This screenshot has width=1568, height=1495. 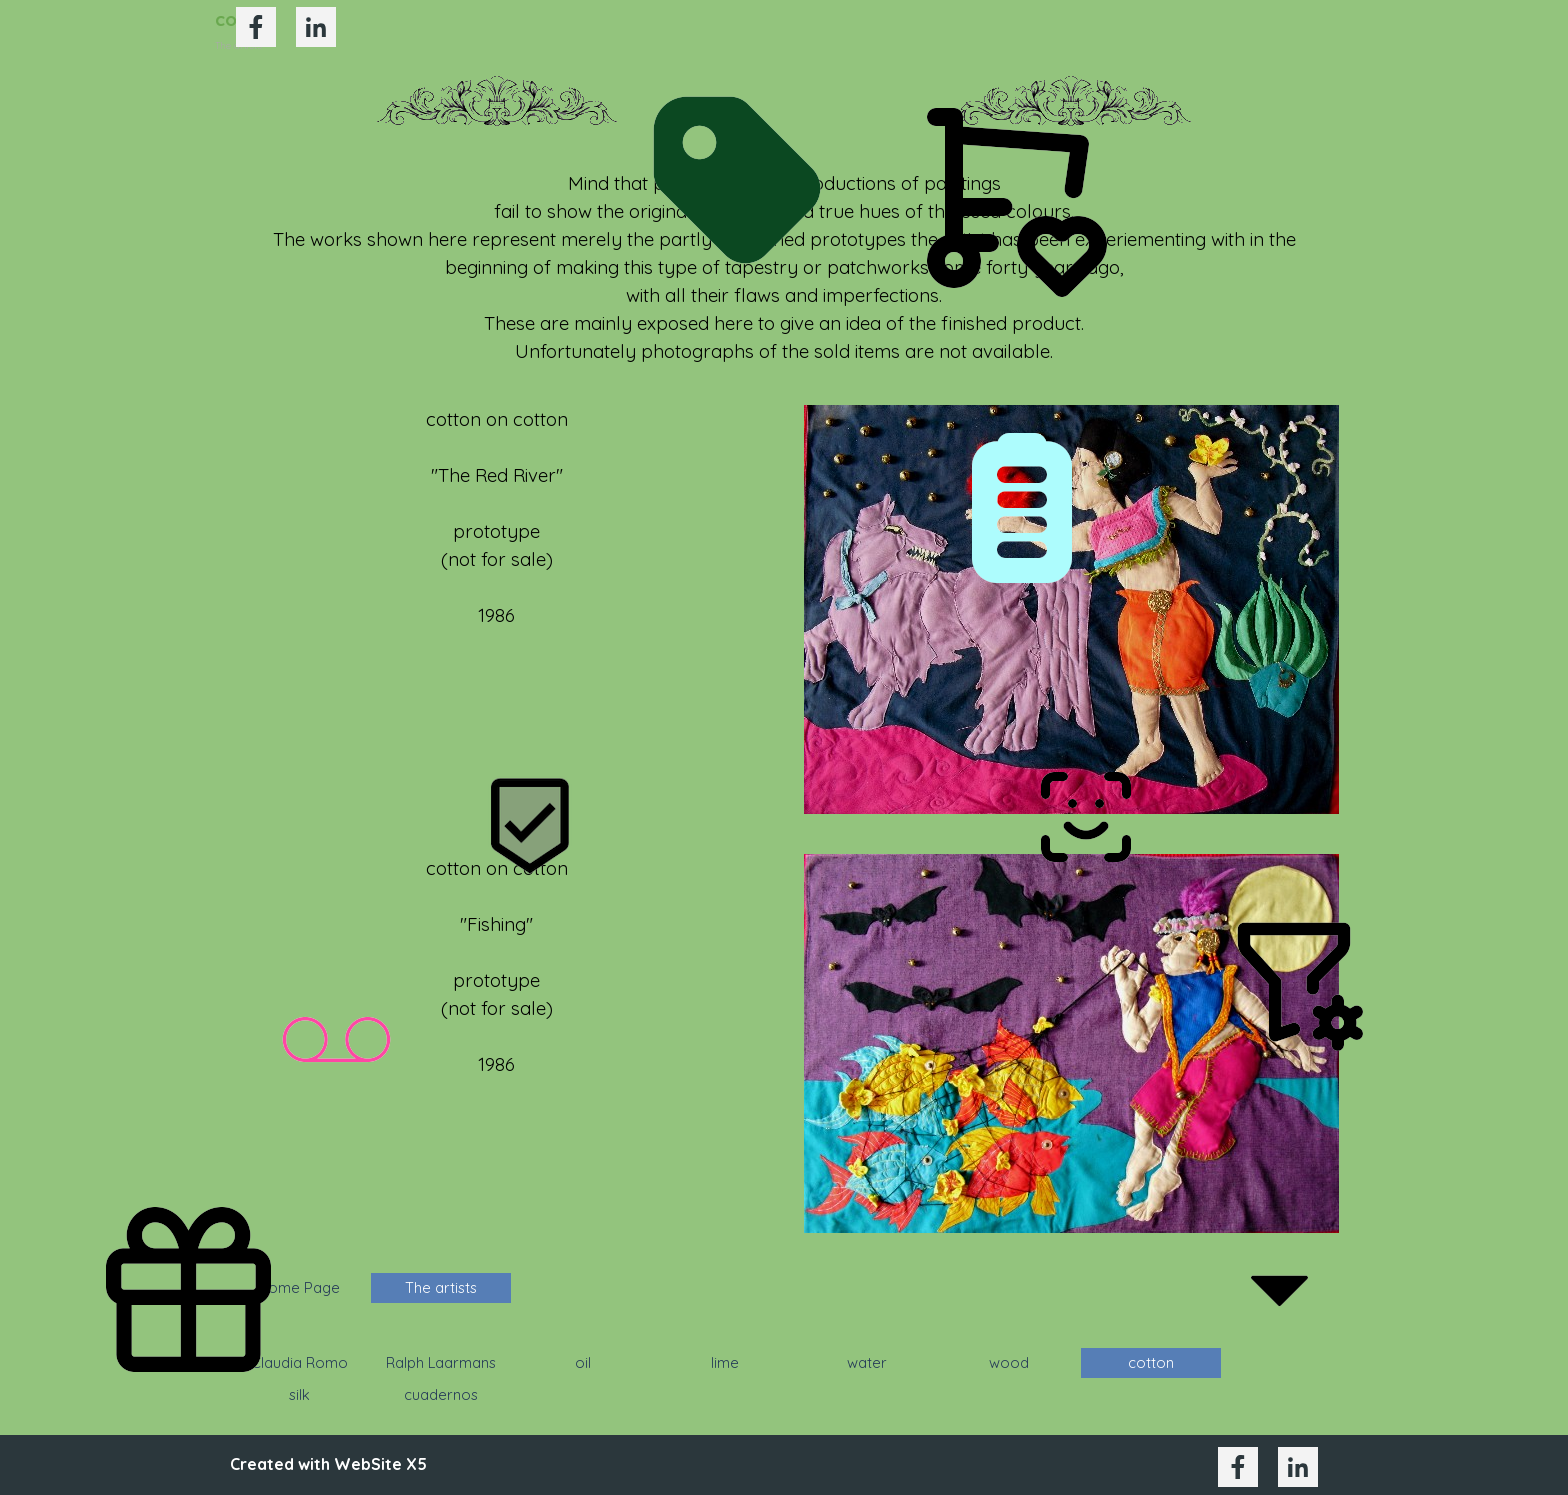 What do you see at coordinates (530, 826) in the screenshot?
I see `indicates a verified or visited location` at bounding box center [530, 826].